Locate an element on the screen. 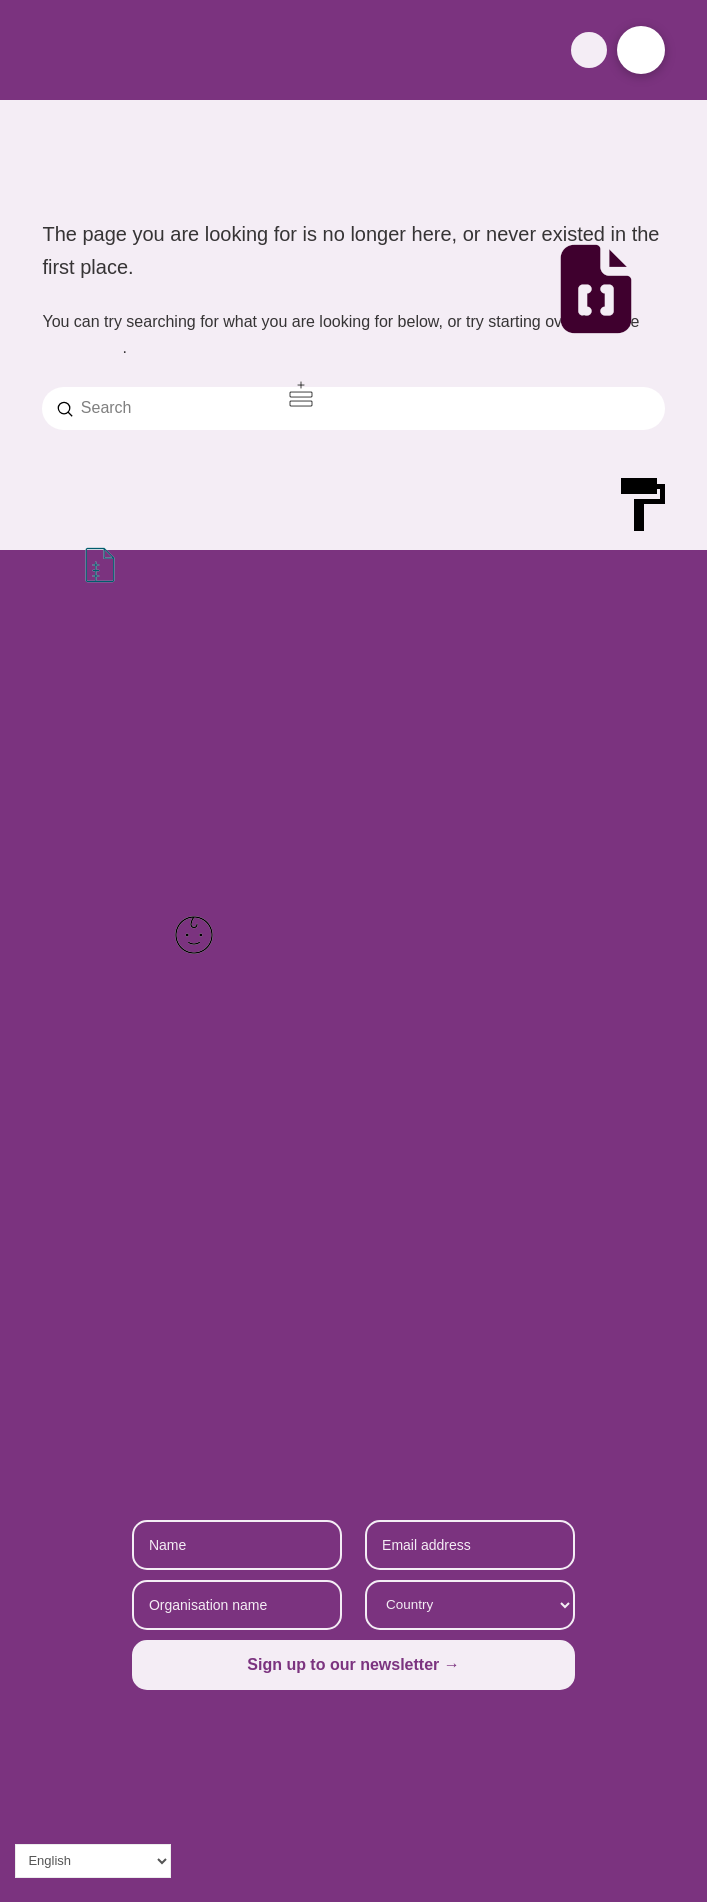  view source code file is located at coordinates (596, 289).